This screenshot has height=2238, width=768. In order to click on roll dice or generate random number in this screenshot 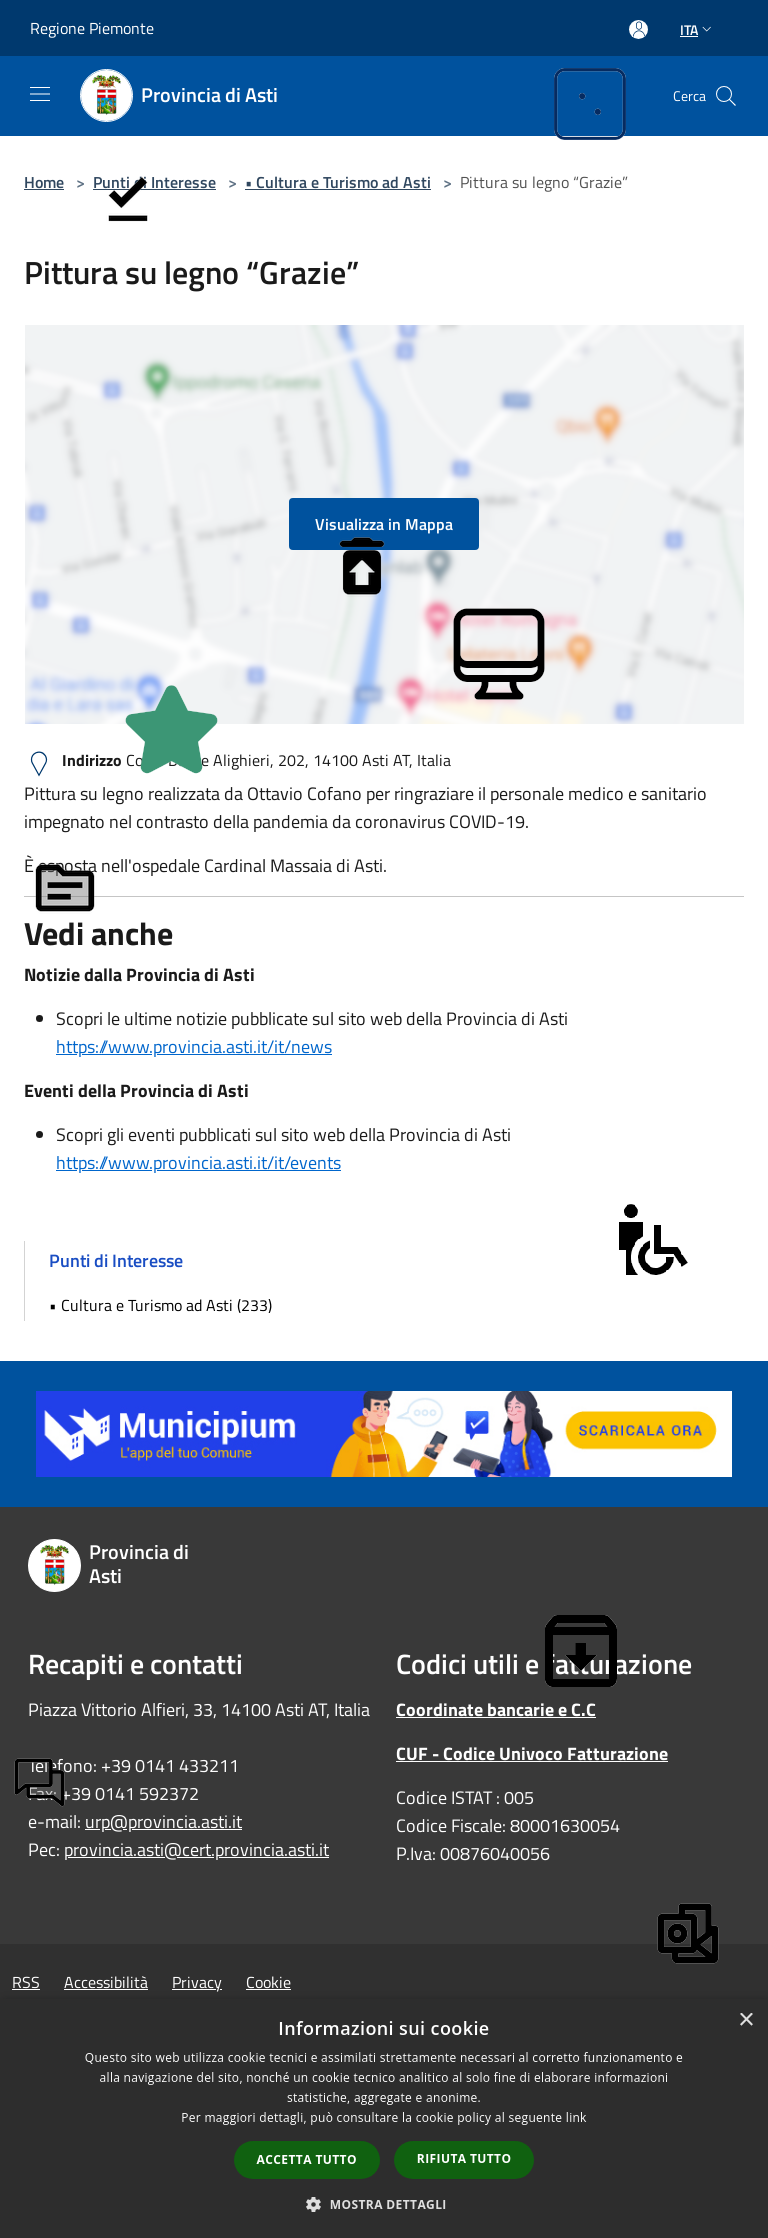, I will do `click(590, 104)`.